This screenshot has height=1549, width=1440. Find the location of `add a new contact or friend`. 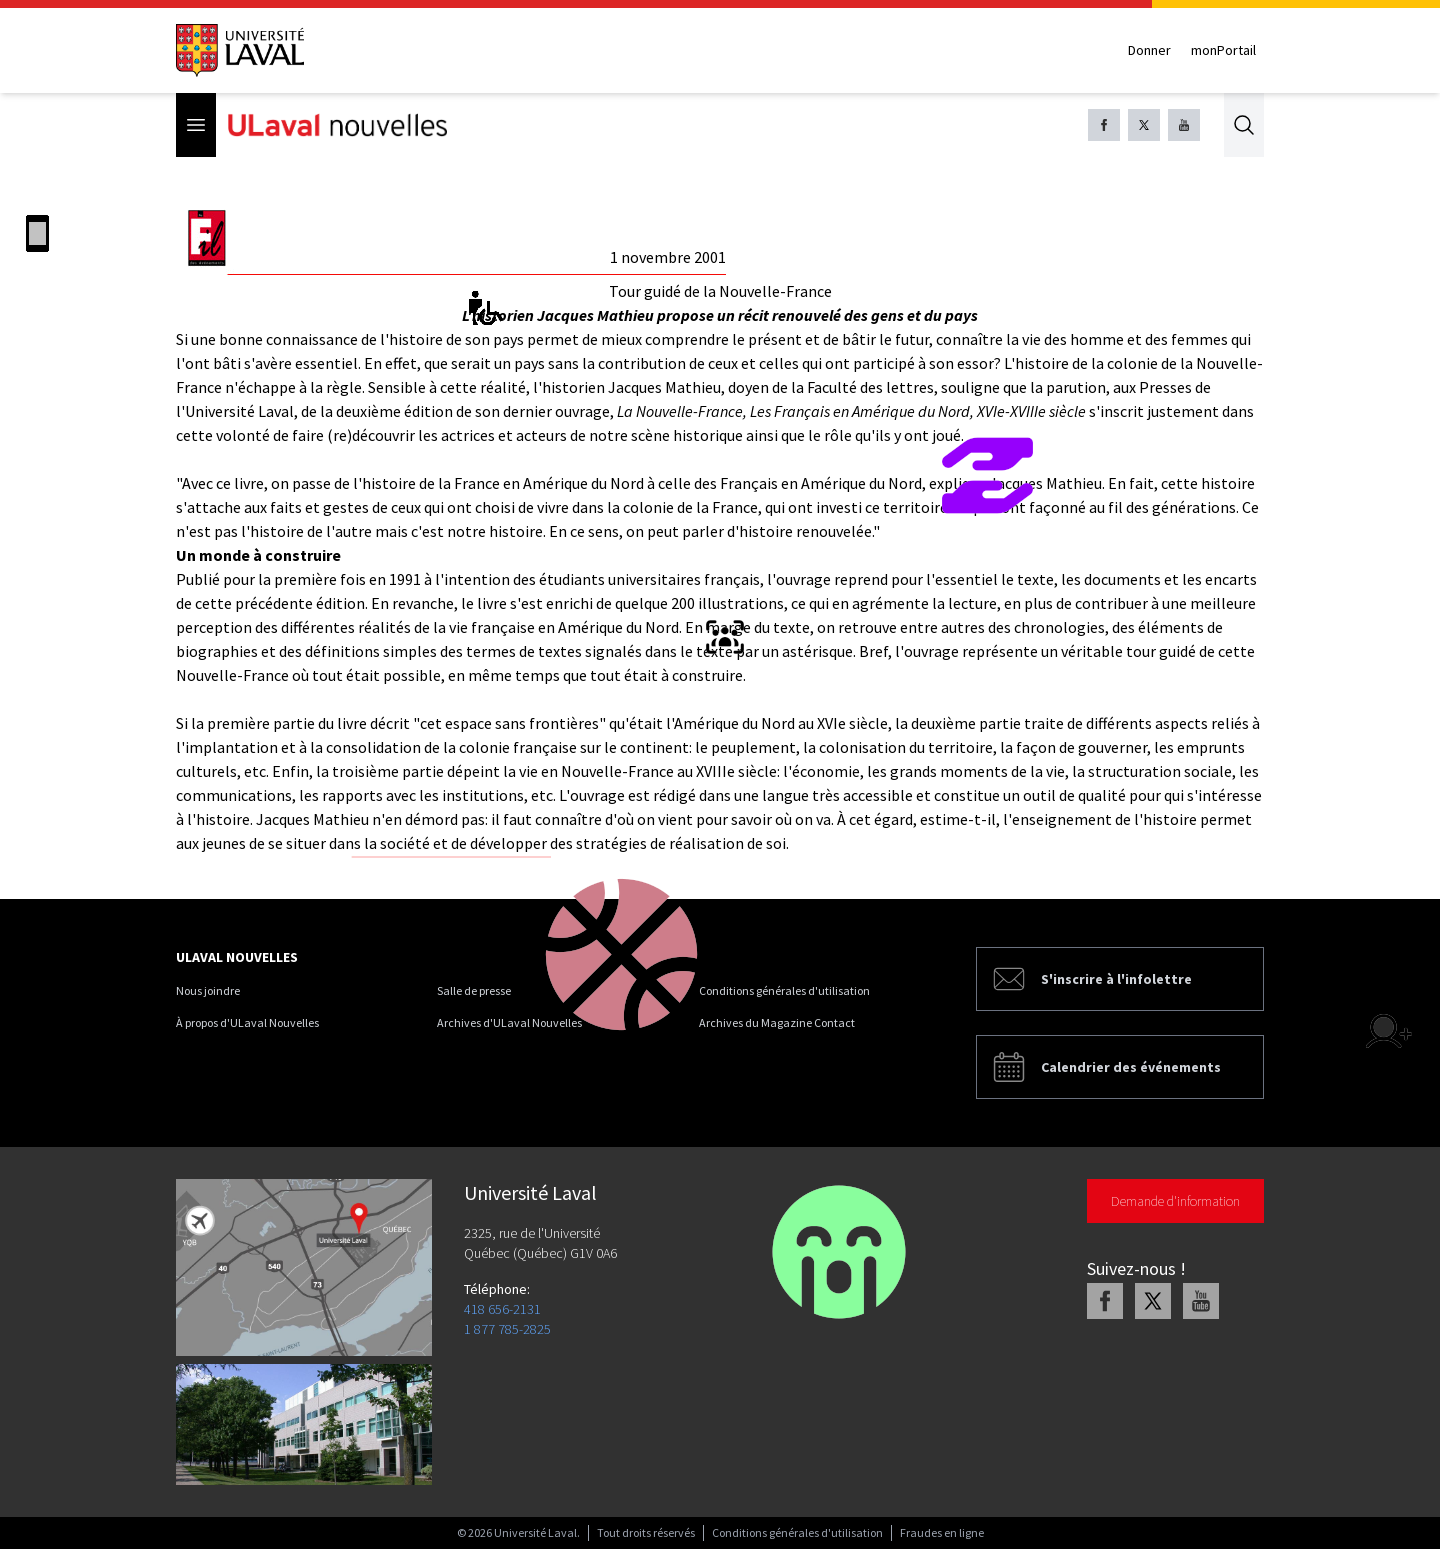

add a new contact or friend is located at coordinates (1387, 1032).